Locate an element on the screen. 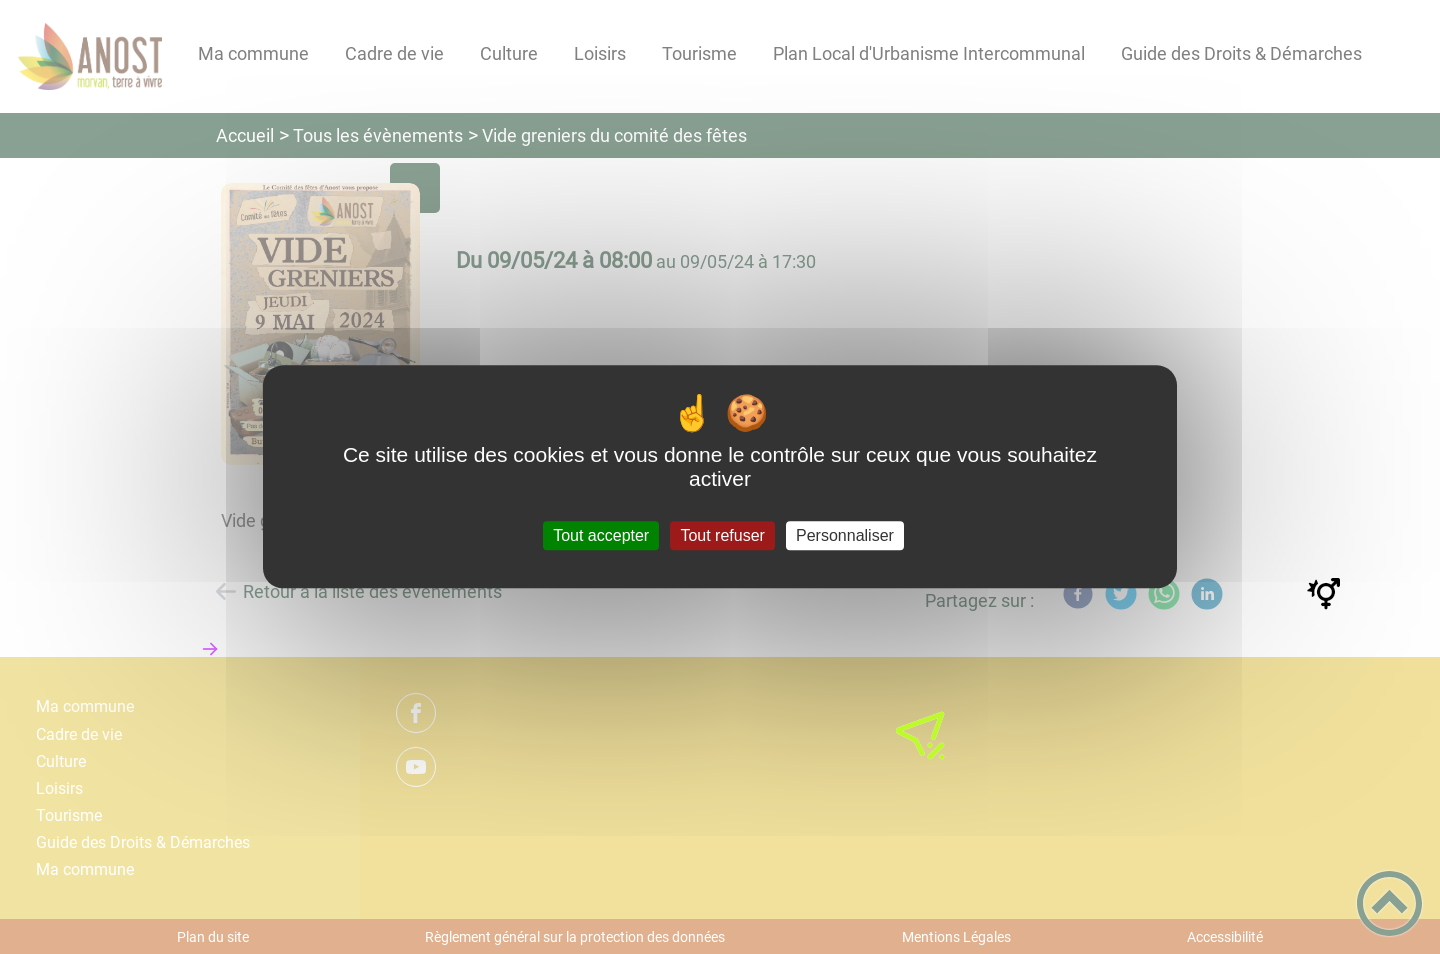 Image resolution: width=1440 pixels, height=954 pixels. navigate to the next item or screen is located at coordinates (210, 649).